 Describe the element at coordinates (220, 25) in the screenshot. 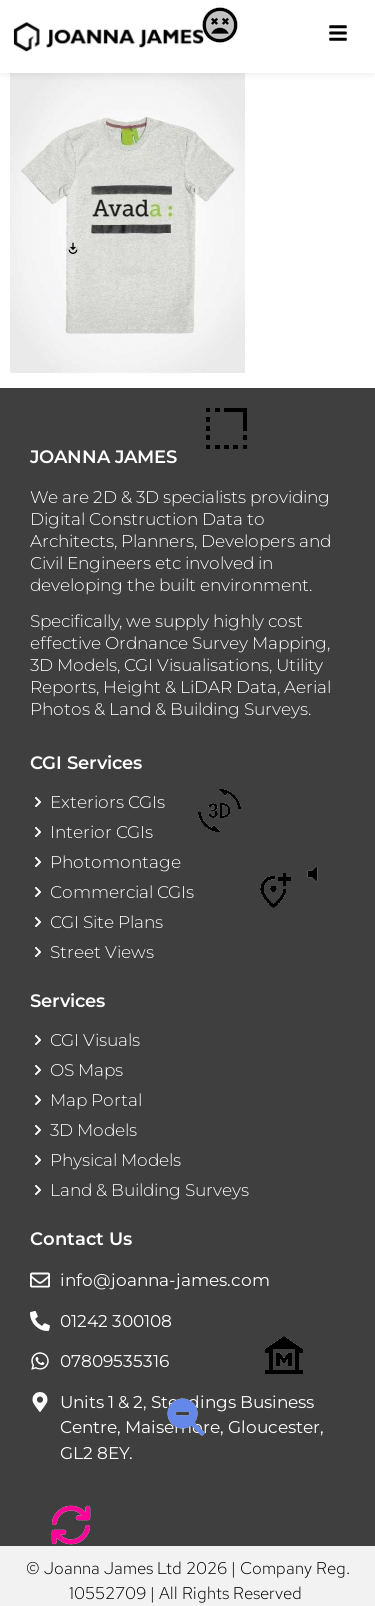

I see `rate experience as very dissatisfied` at that location.